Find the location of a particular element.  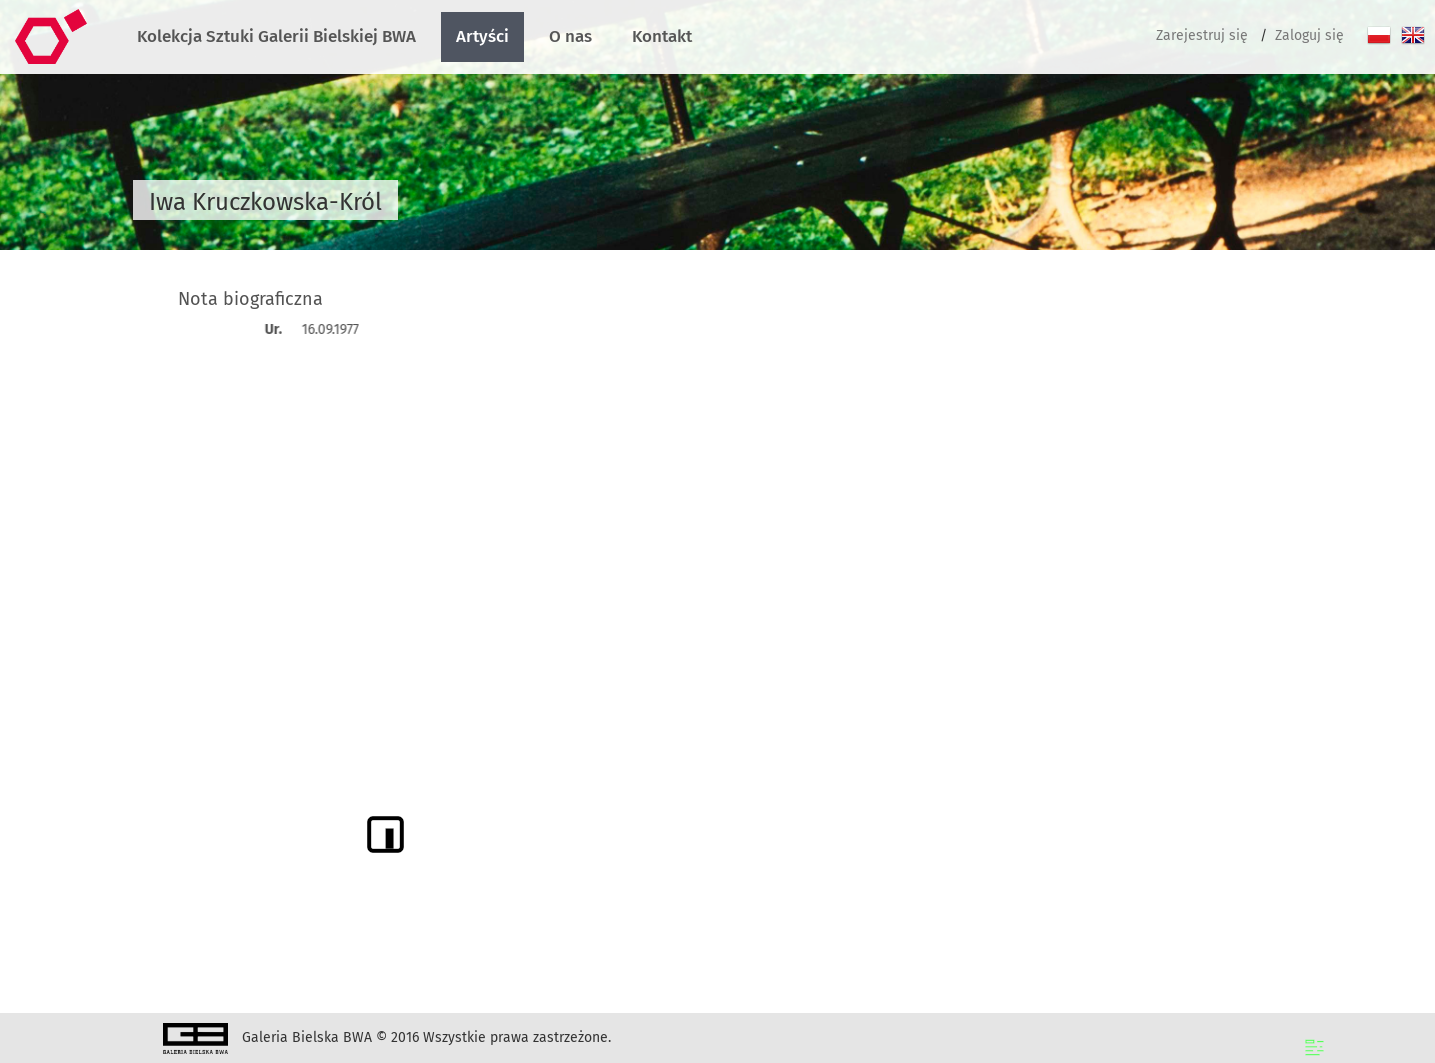

npm package manager logo is located at coordinates (385, 834).